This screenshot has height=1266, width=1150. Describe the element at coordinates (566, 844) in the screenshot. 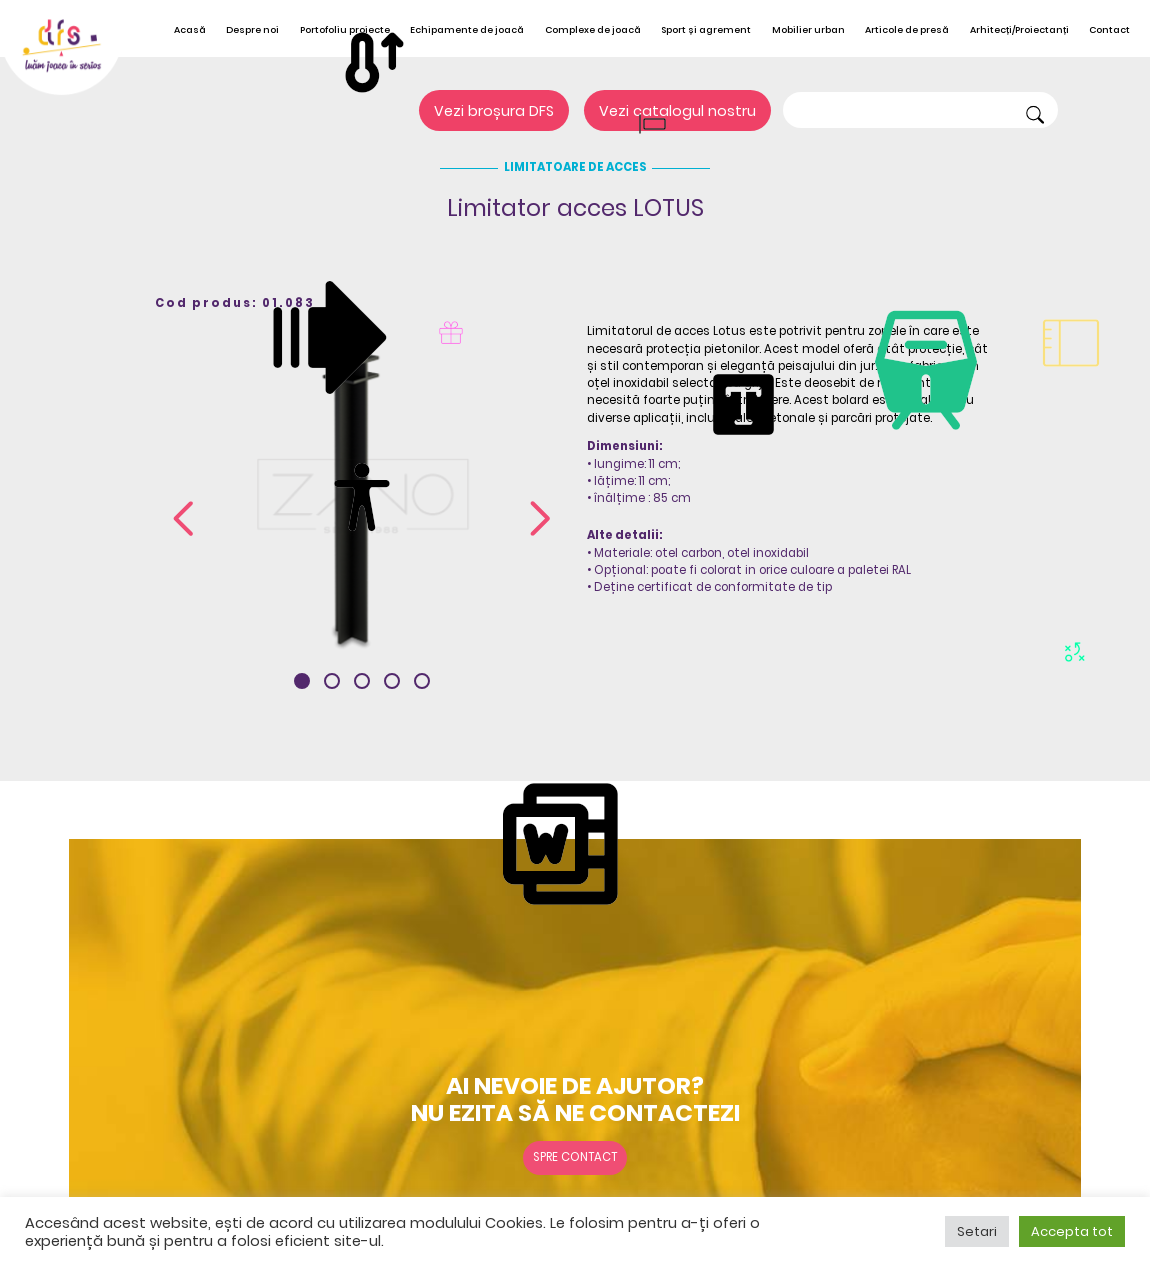

I see `open Microsoft Word` at that location.